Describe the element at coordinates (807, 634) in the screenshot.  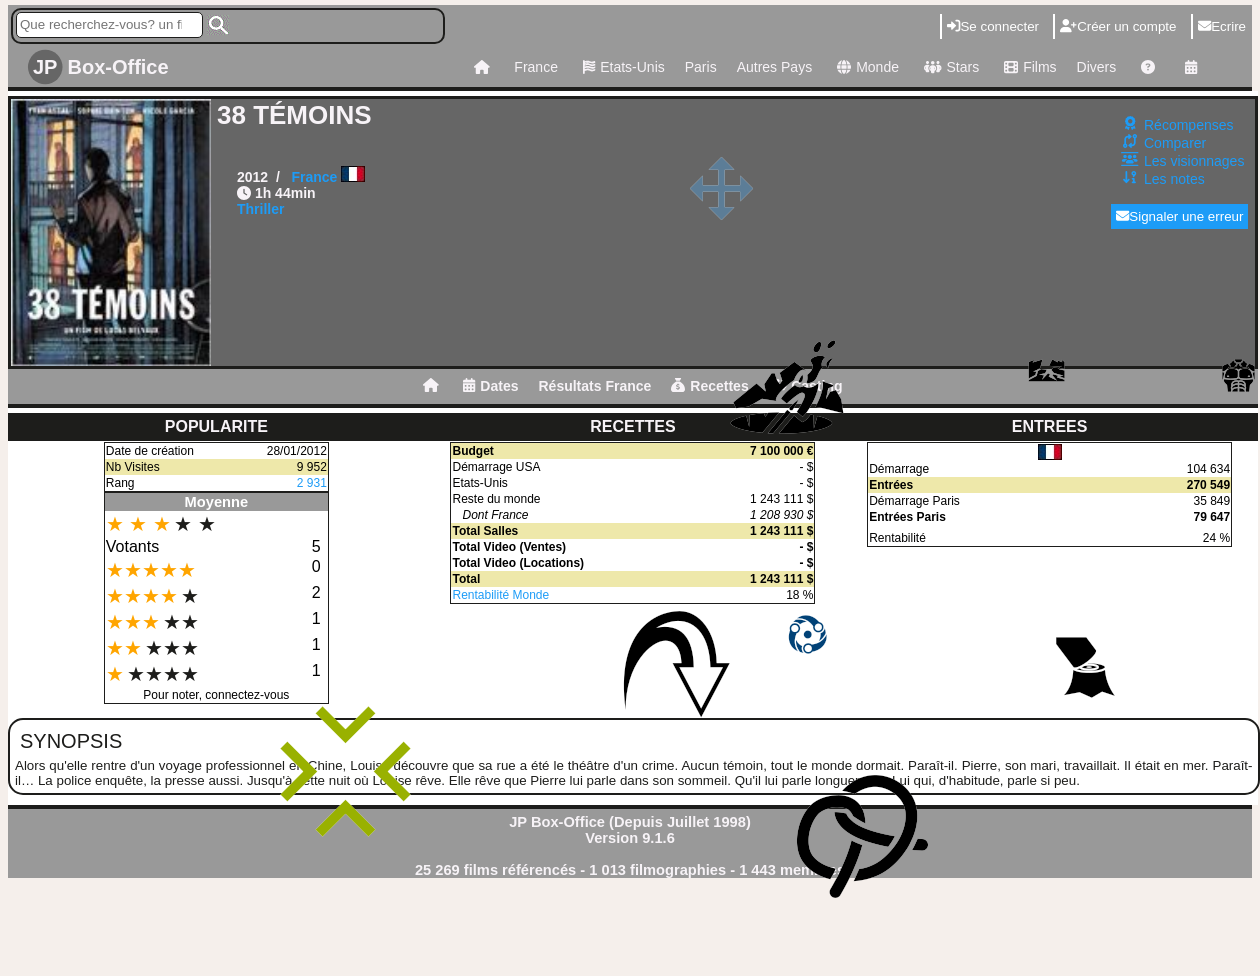
I see `decorative symbol representing infinity or interconnection` at that location.